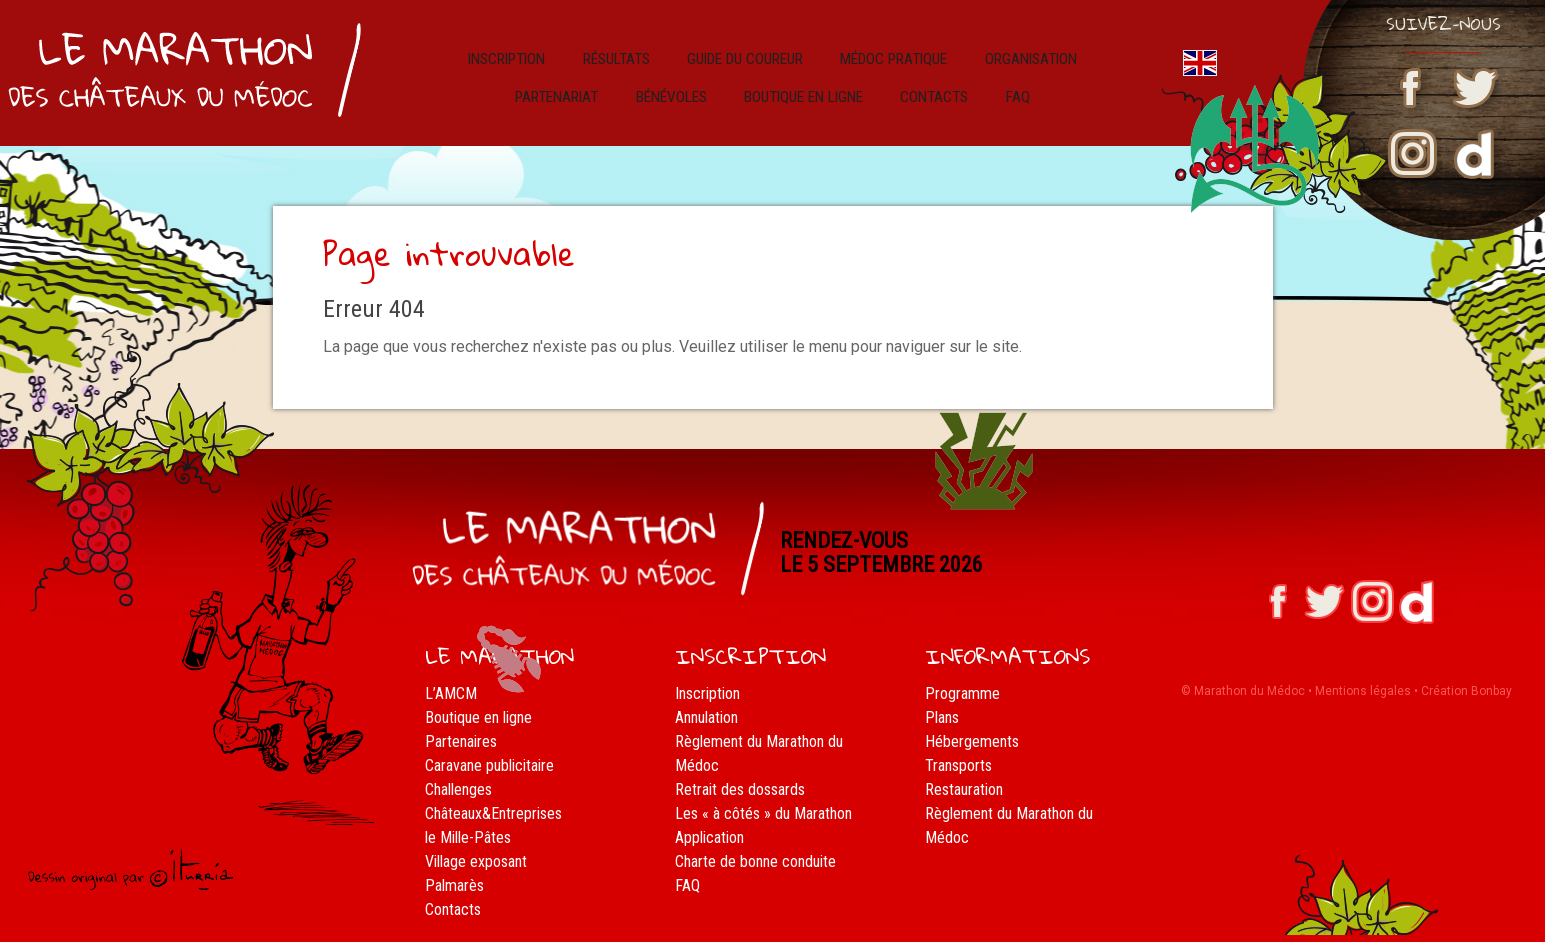  What do you see at coordinates (984, 461) in the screenshot?
I see `indicates energy discharge or power dispersal` at bounding box center [984, 461].